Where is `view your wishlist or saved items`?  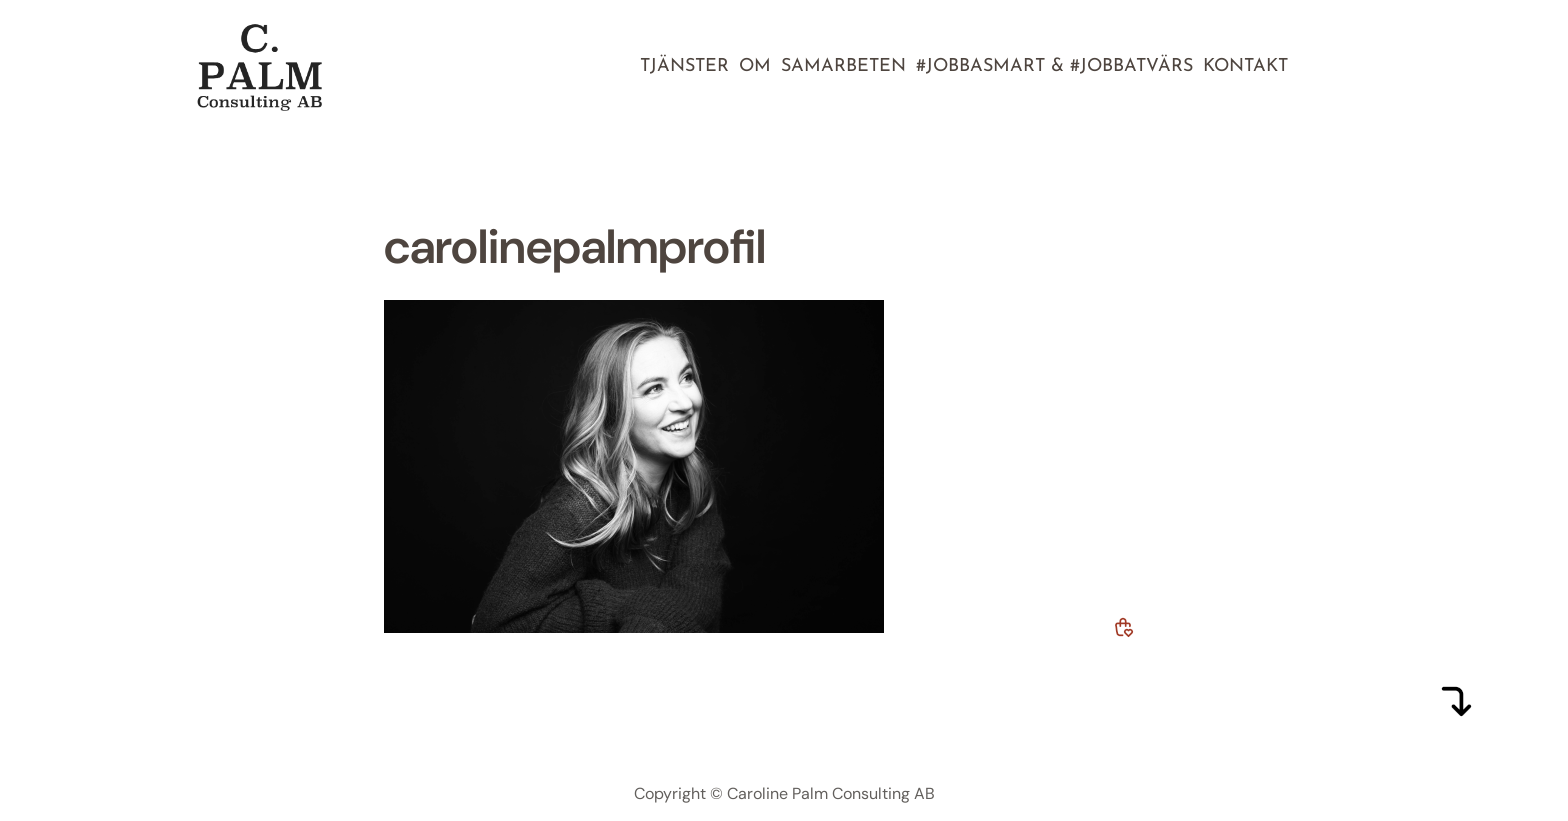 view your wishlist or saved items is located at coordinates (1123, 627).